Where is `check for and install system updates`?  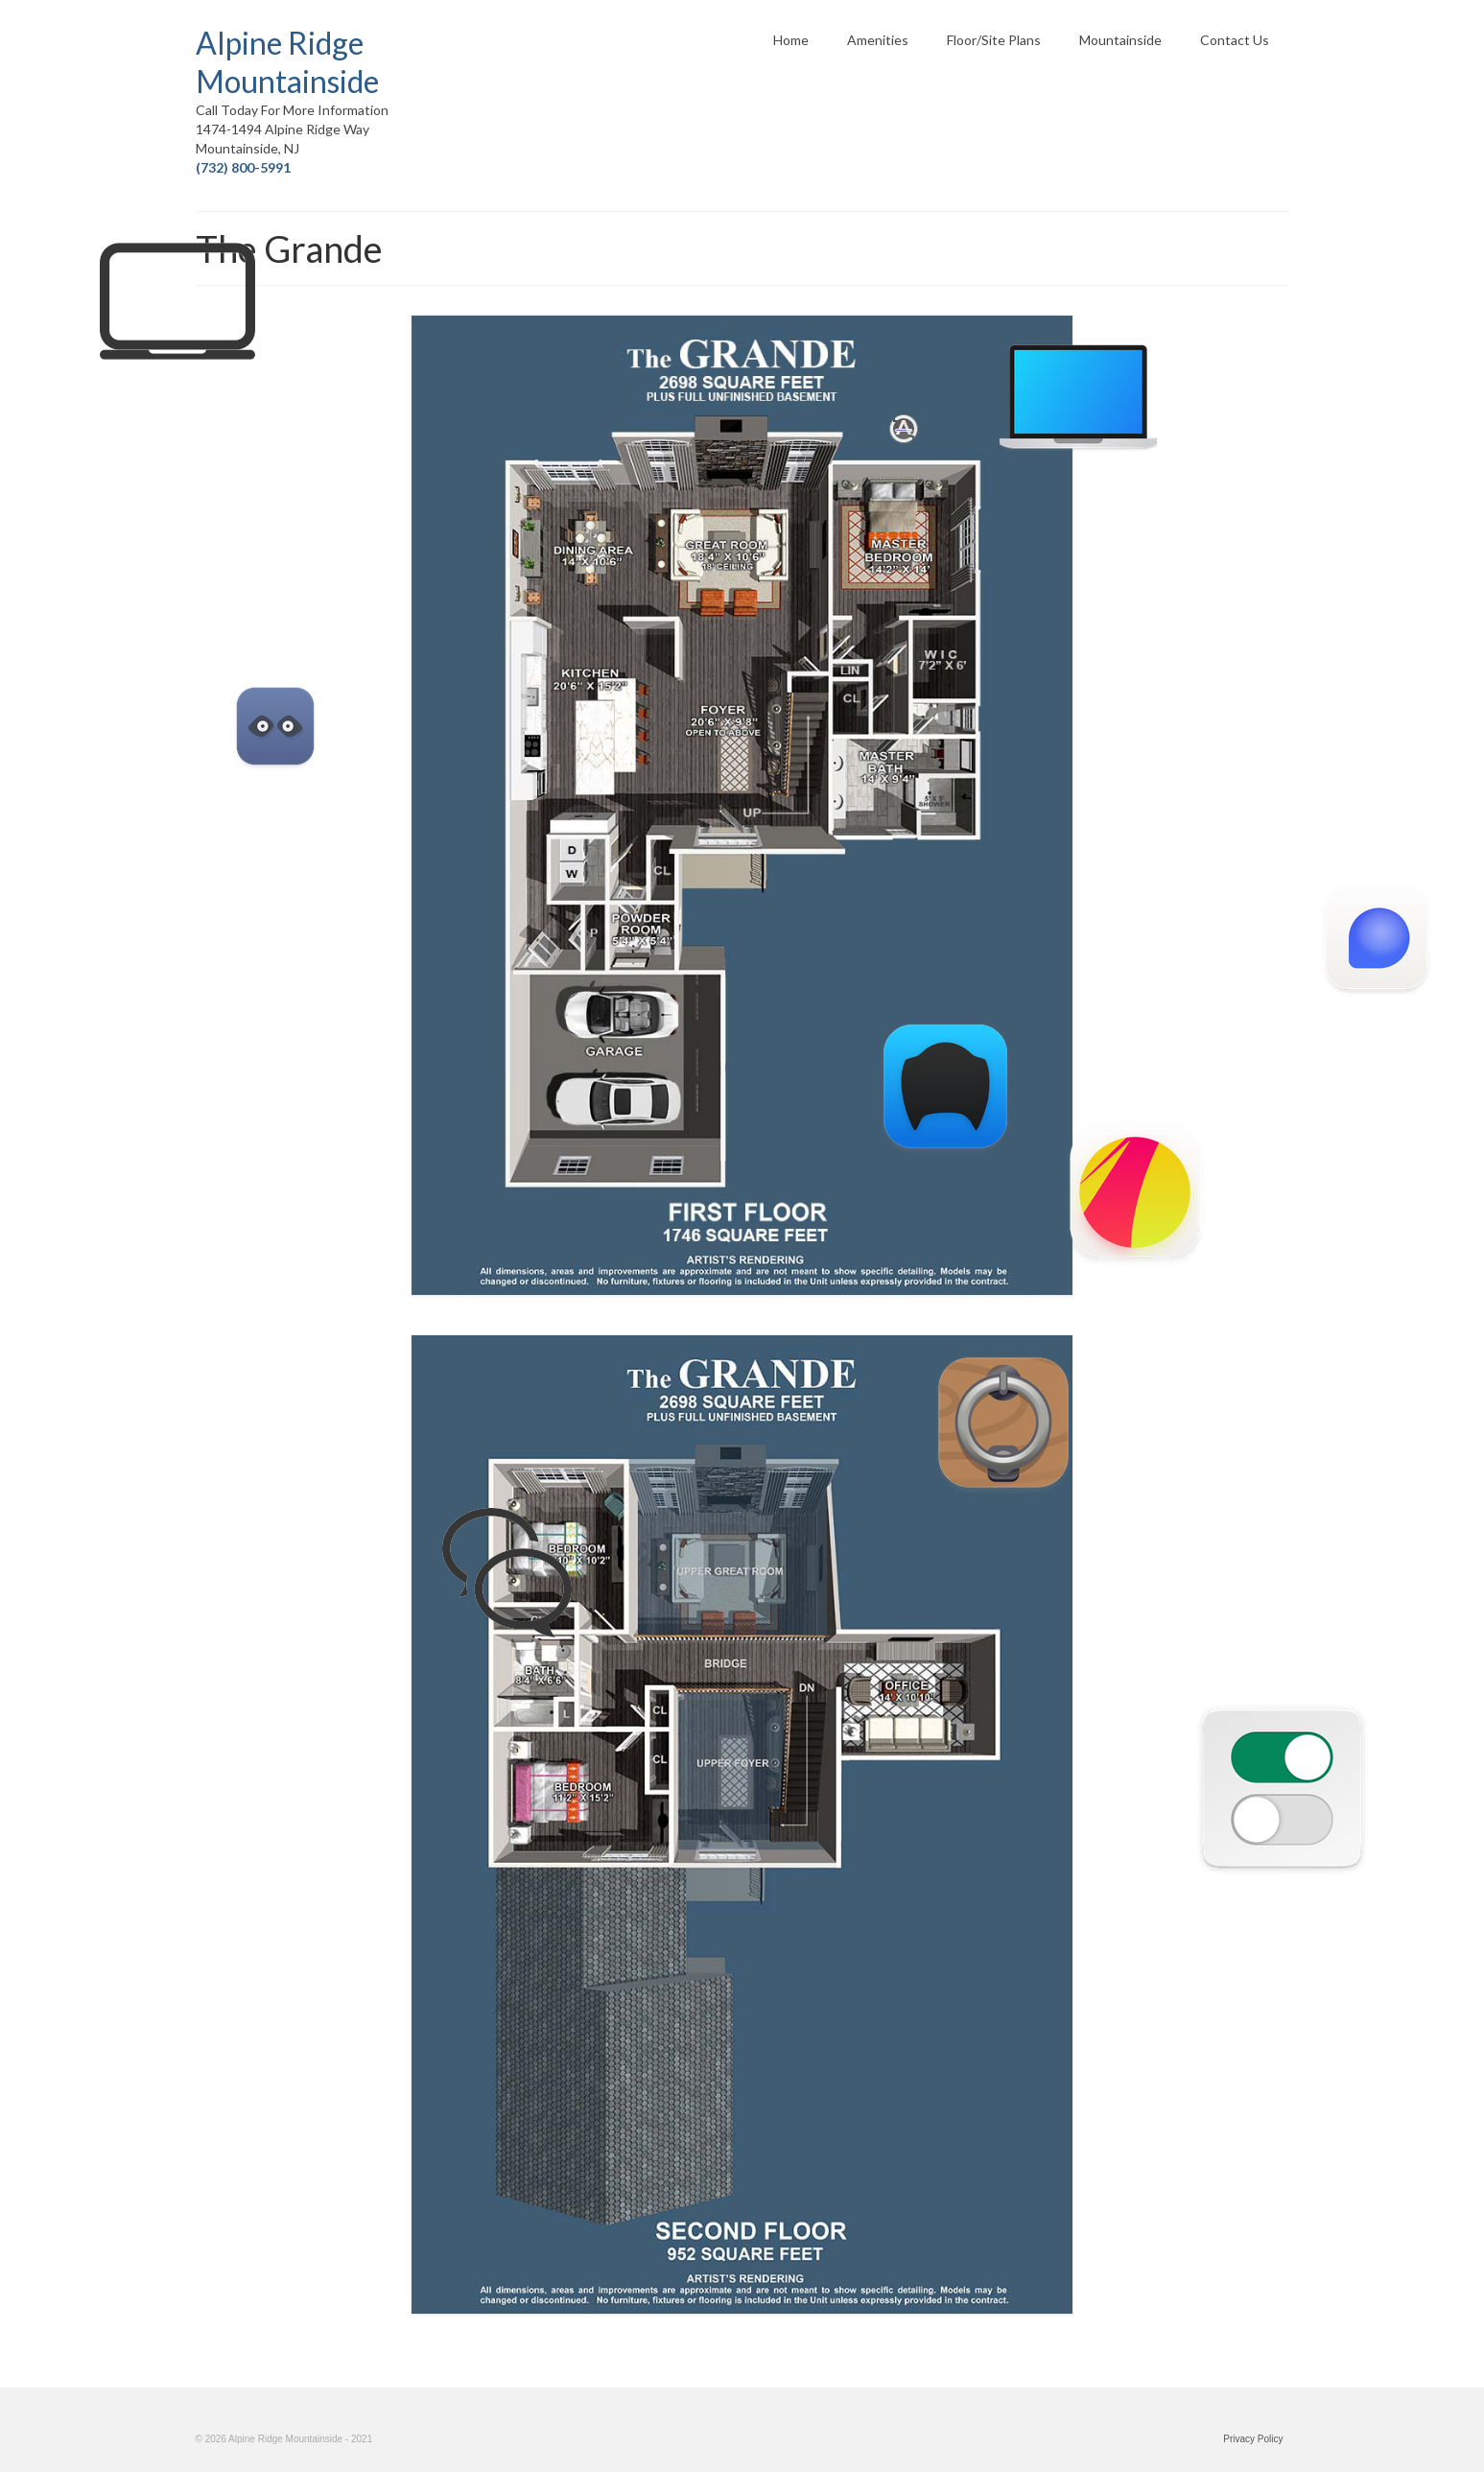
check for and install system updates is located at coordinates (904, 429).